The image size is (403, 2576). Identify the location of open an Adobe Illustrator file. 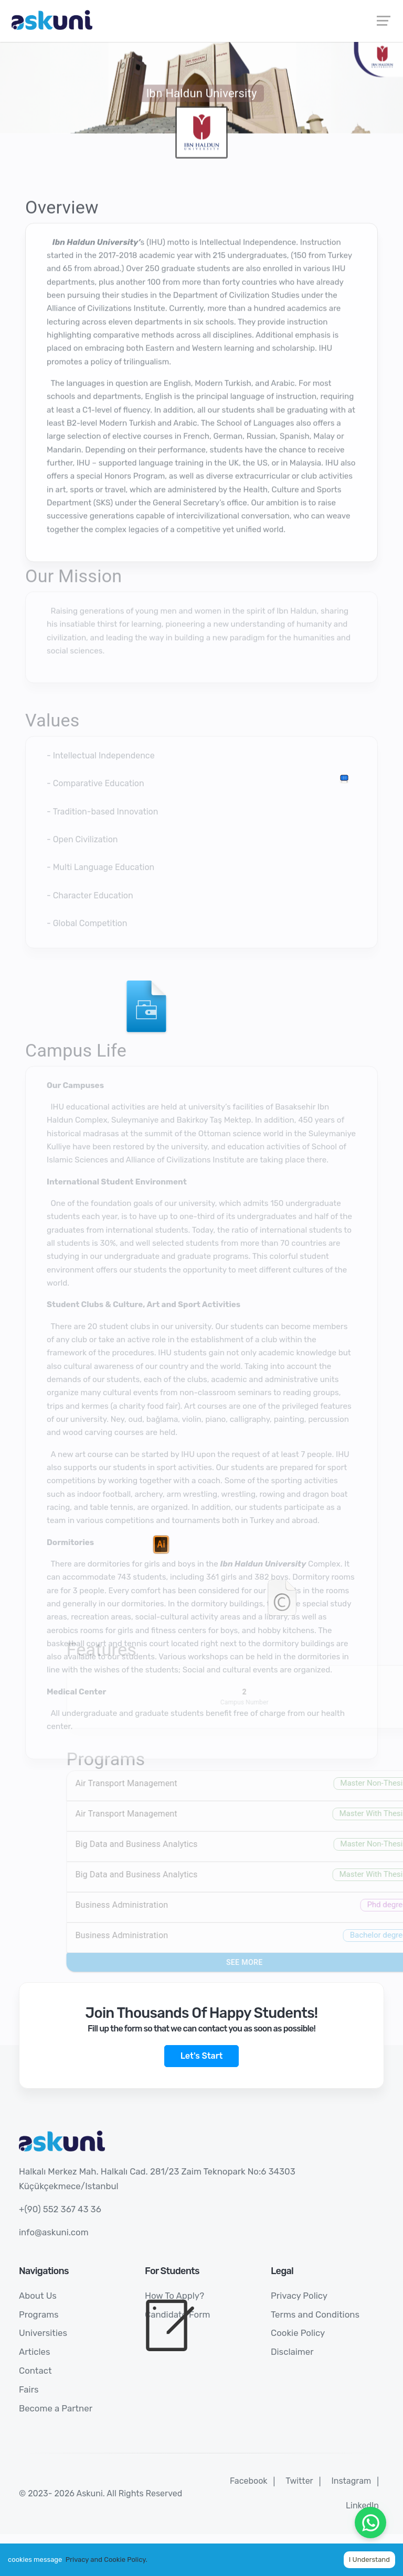
(161, 1545).